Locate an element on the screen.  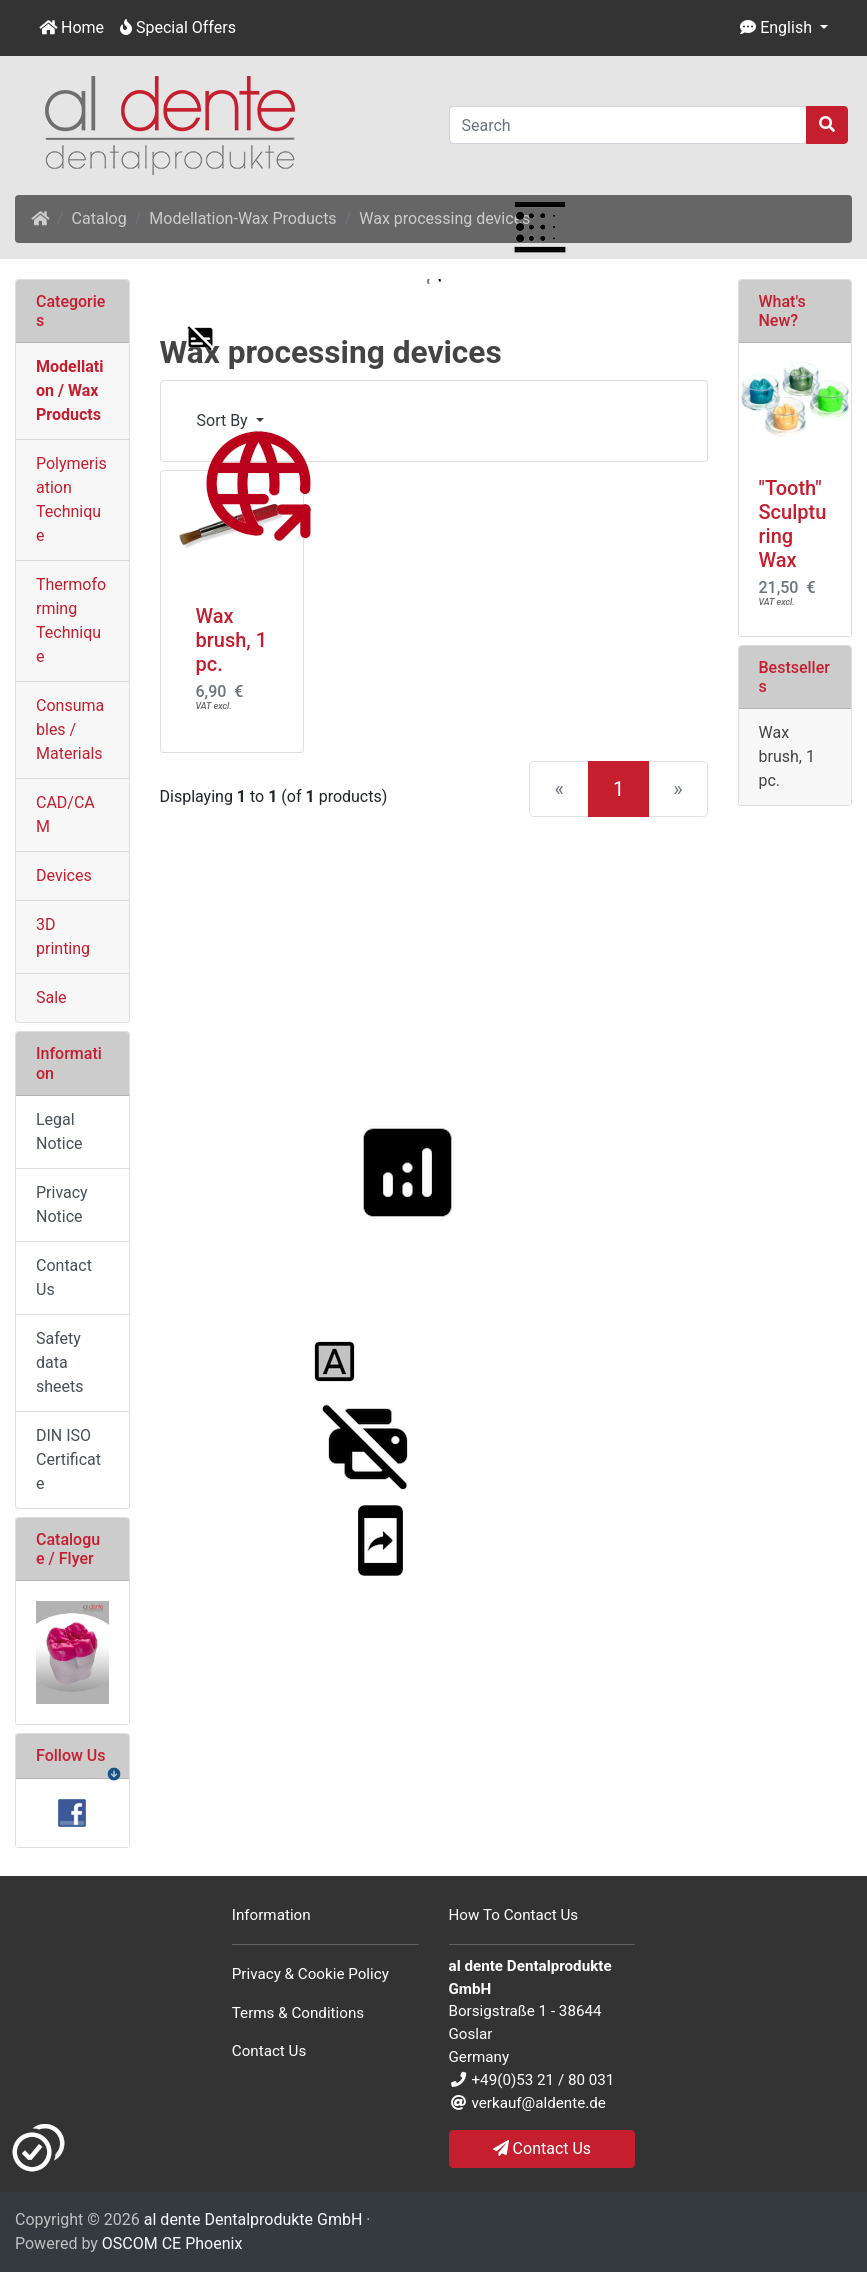
share content to the web is located at coordinates (258, 483).